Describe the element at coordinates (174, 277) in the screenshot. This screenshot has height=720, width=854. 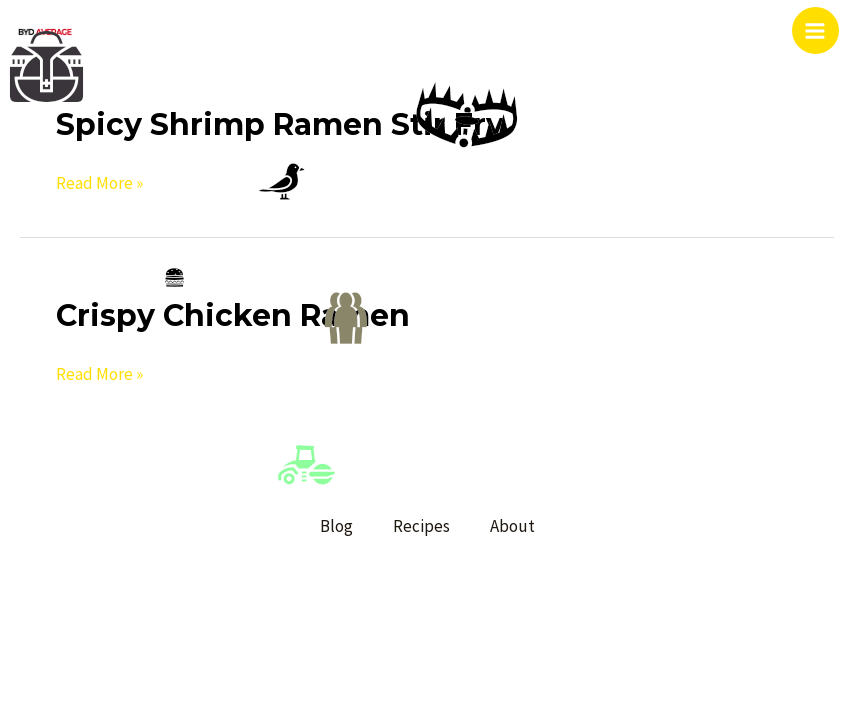
I see `food or restaurant category` at that location.